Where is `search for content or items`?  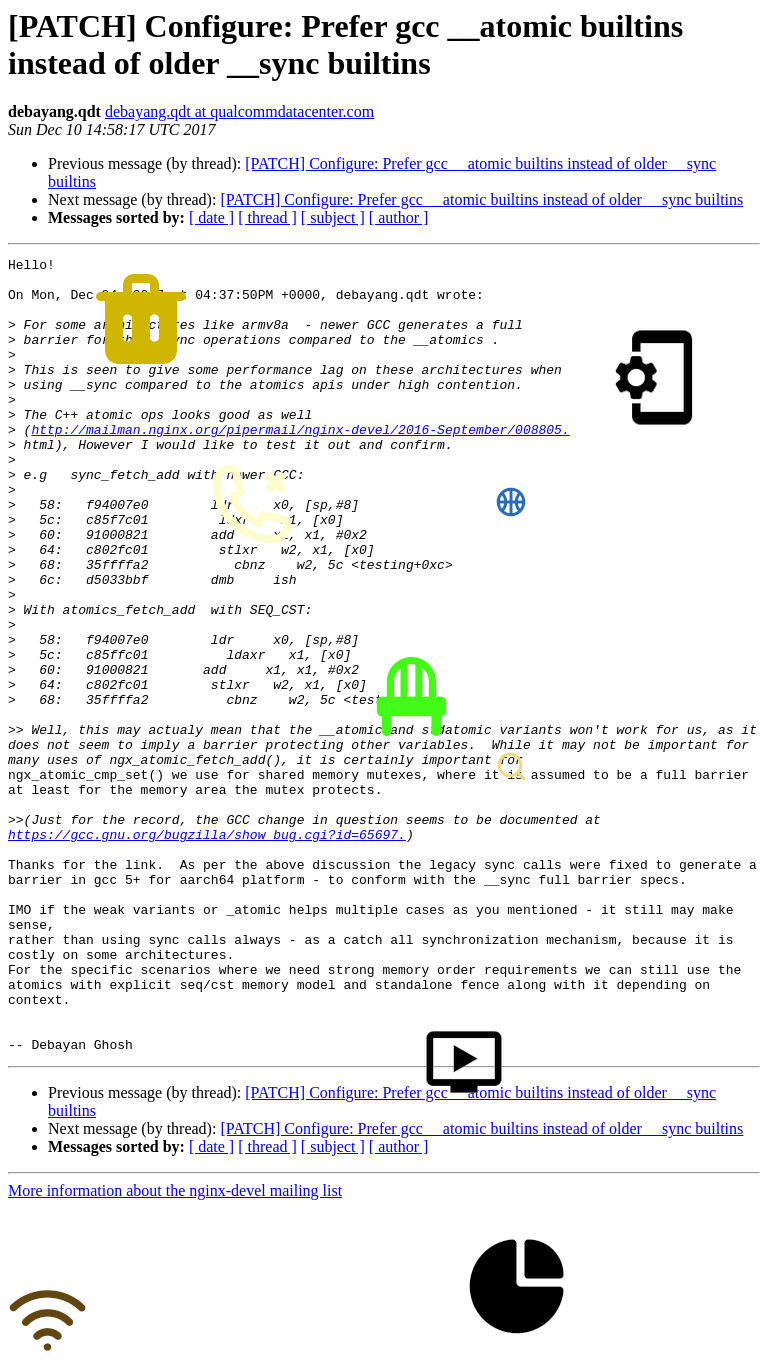
search for content or items is located at coordinates (511, 766).